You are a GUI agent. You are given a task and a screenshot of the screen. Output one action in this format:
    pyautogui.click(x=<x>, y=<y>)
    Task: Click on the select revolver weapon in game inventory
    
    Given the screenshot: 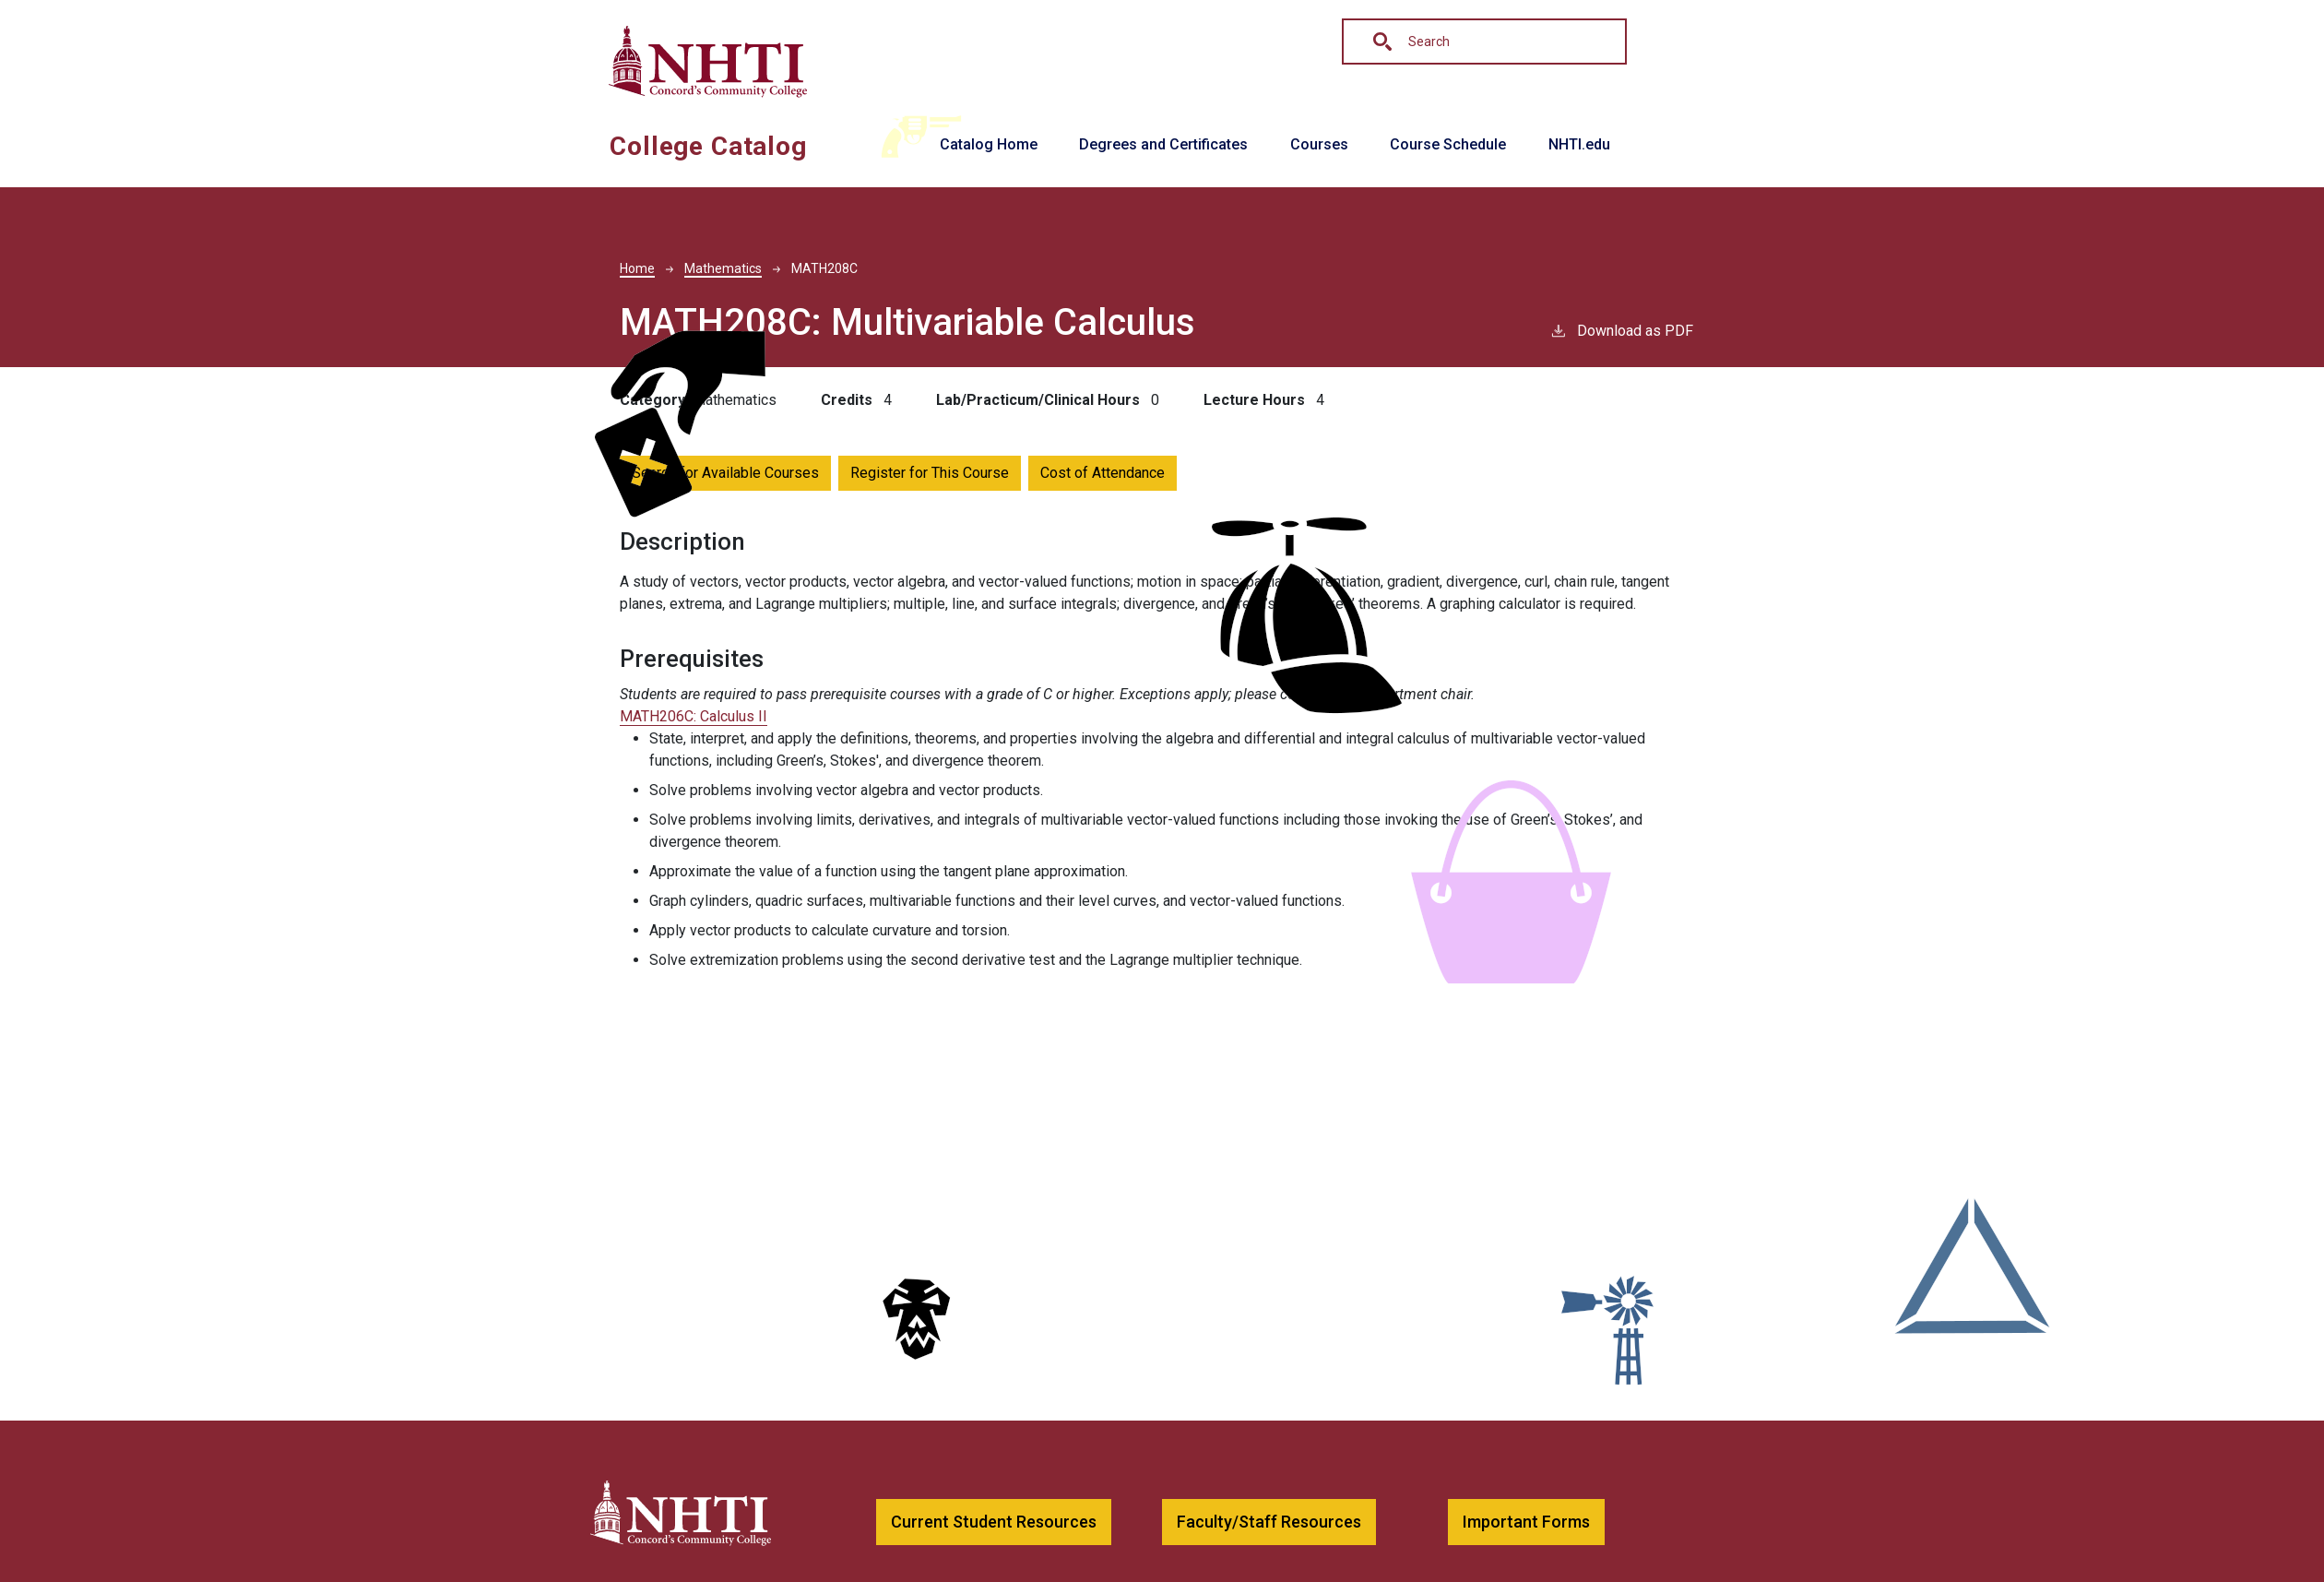 What is the action you would take?
    pyautogui.click(x=921, y=137)
    